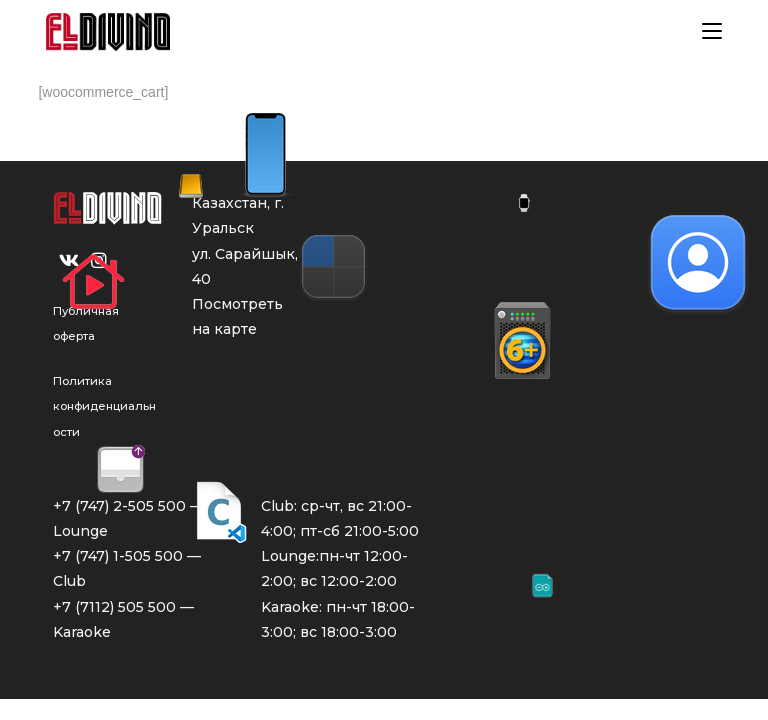  What do you see at coordinates (219, 512) in the screenshot?
I see `open a C programming file in Visual Studio Code` at bounding box center [219, 512].